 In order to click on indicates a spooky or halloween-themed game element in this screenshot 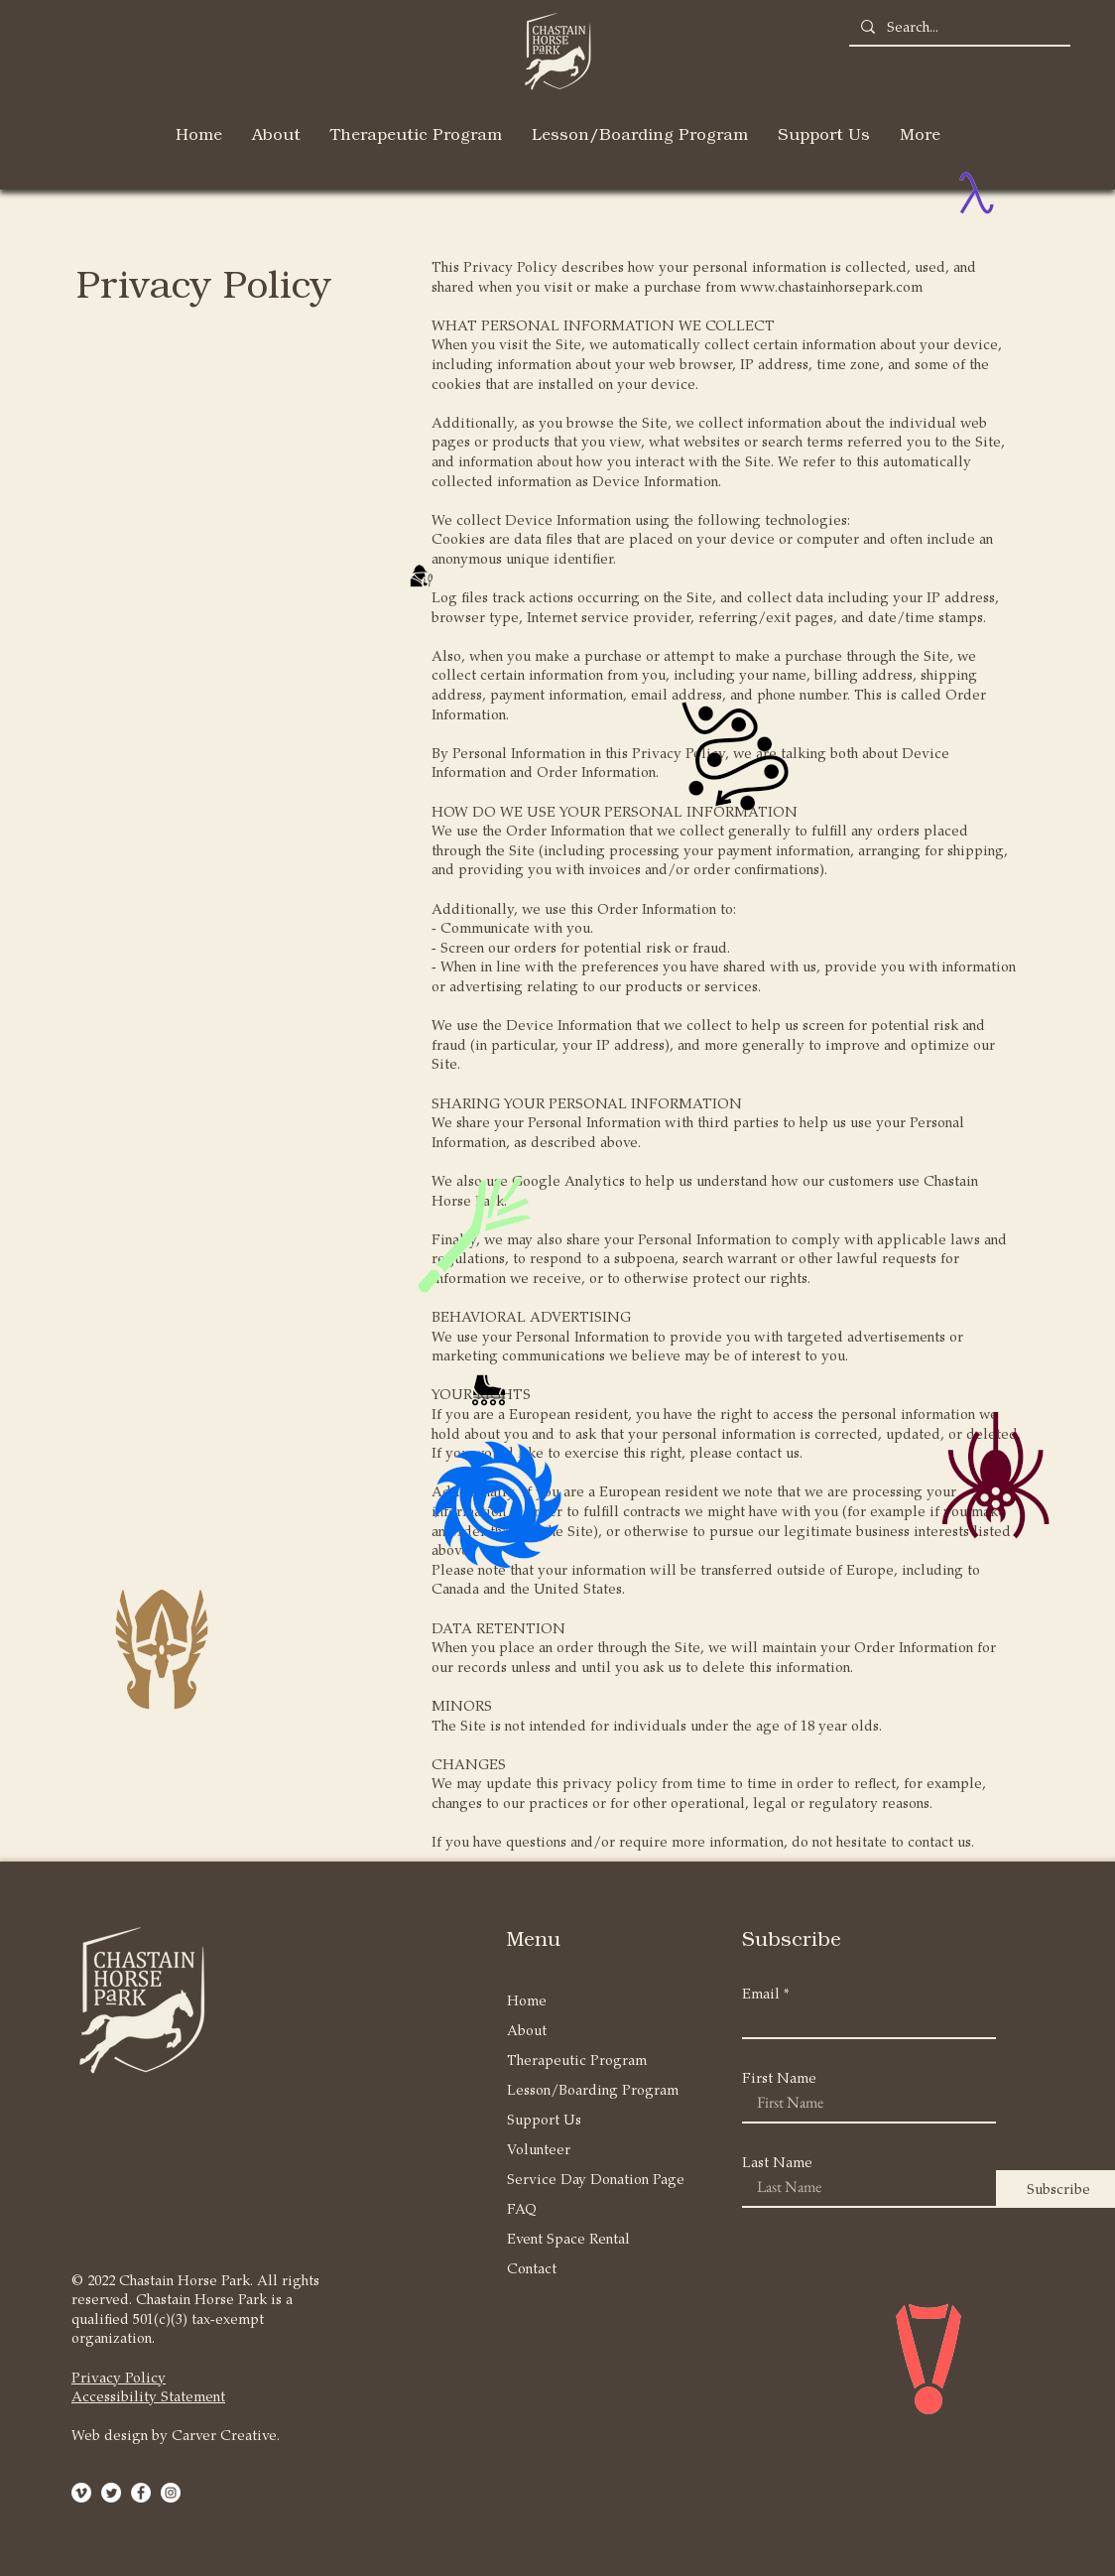, I will do `click(996, 1477)`.